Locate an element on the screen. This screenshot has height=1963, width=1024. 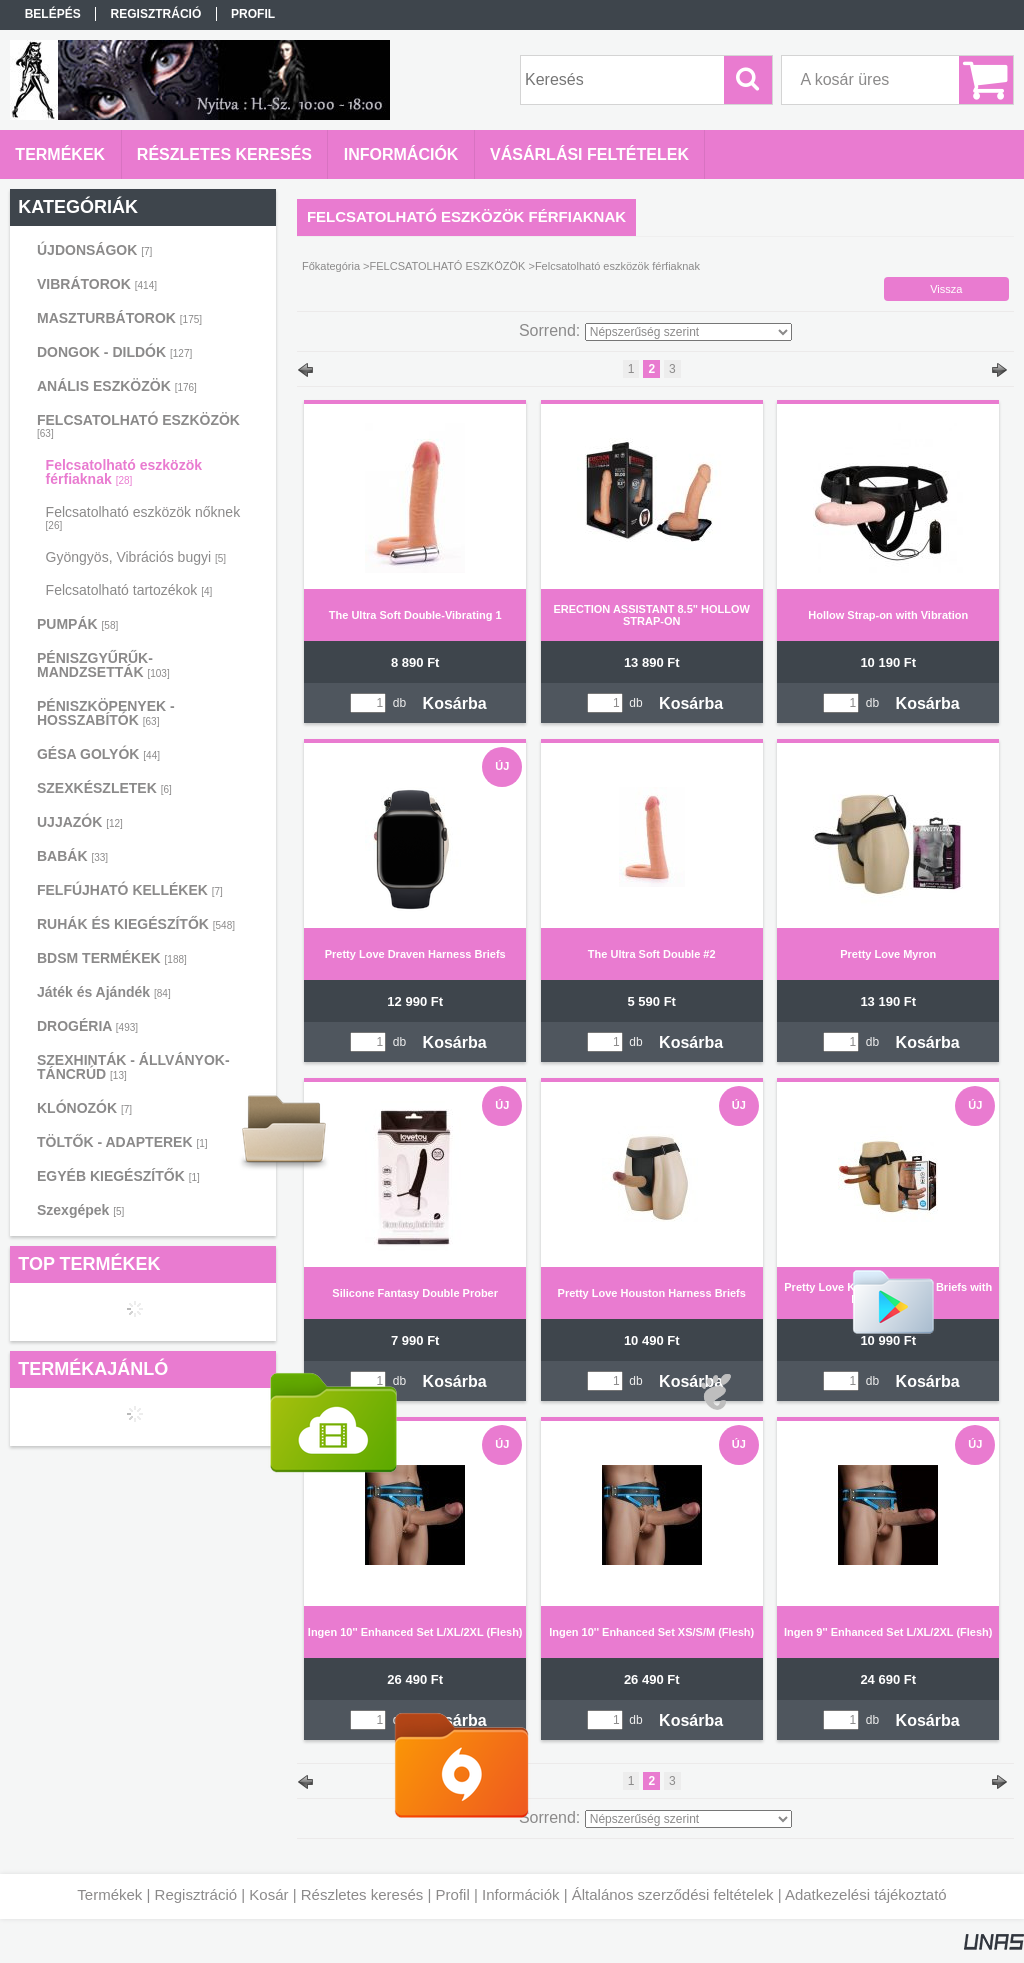
open 4k video downloader folder is located at coordinates (333, 1426).